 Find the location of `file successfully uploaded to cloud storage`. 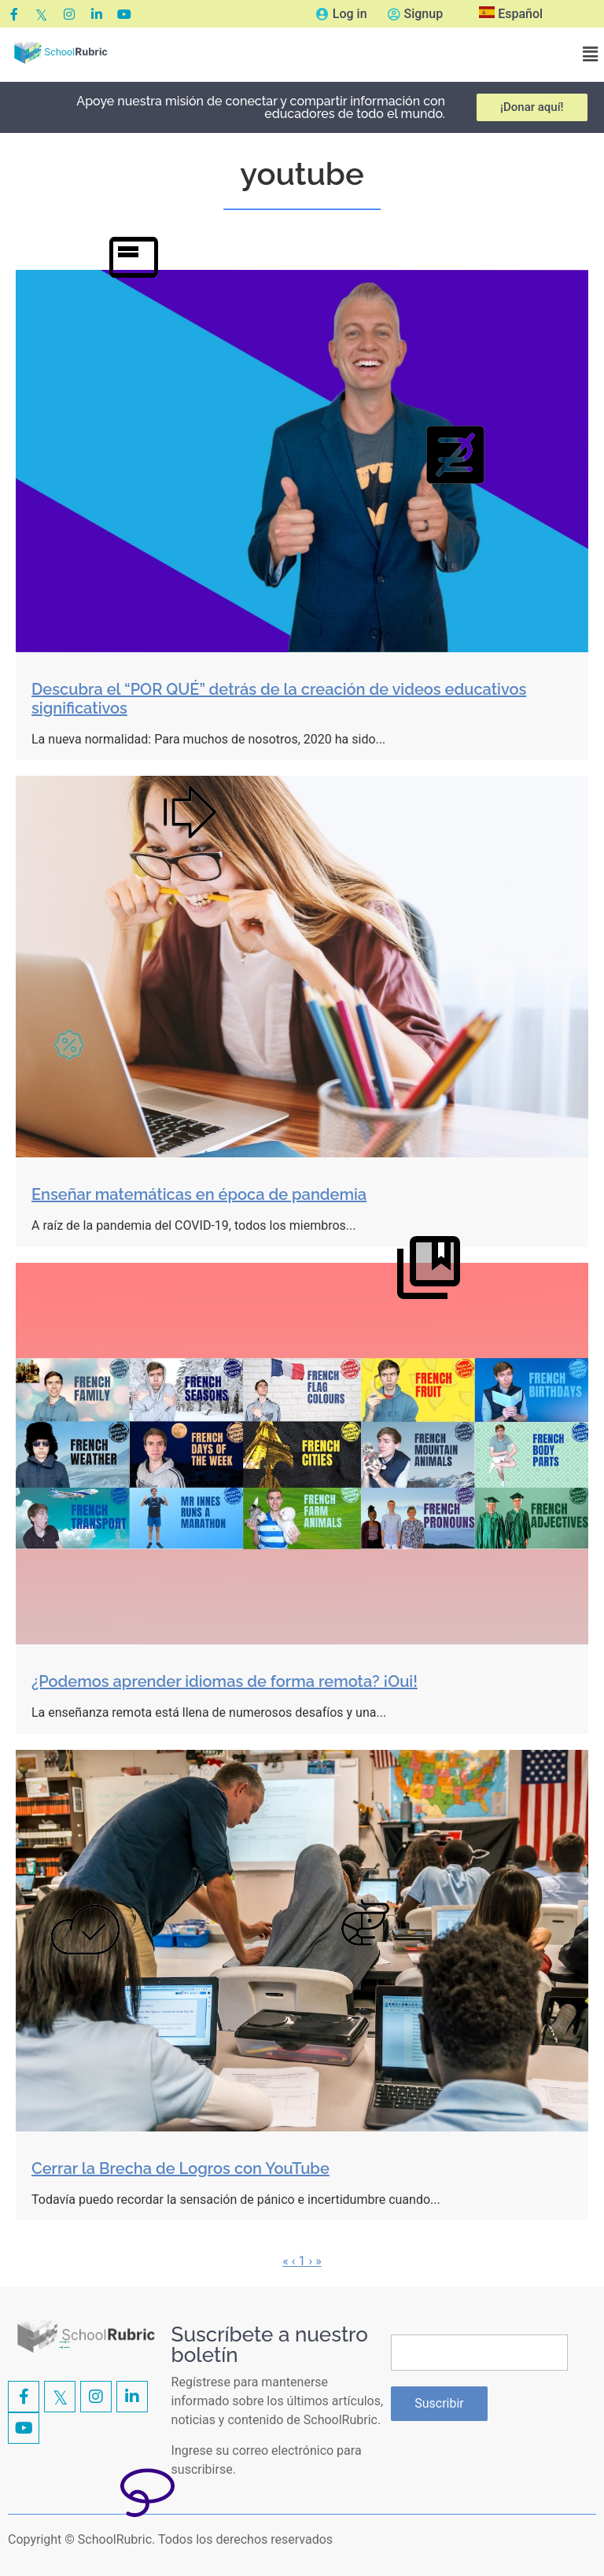

file successfully uploaded to cloud storage is located at coordinates (85, 1929).